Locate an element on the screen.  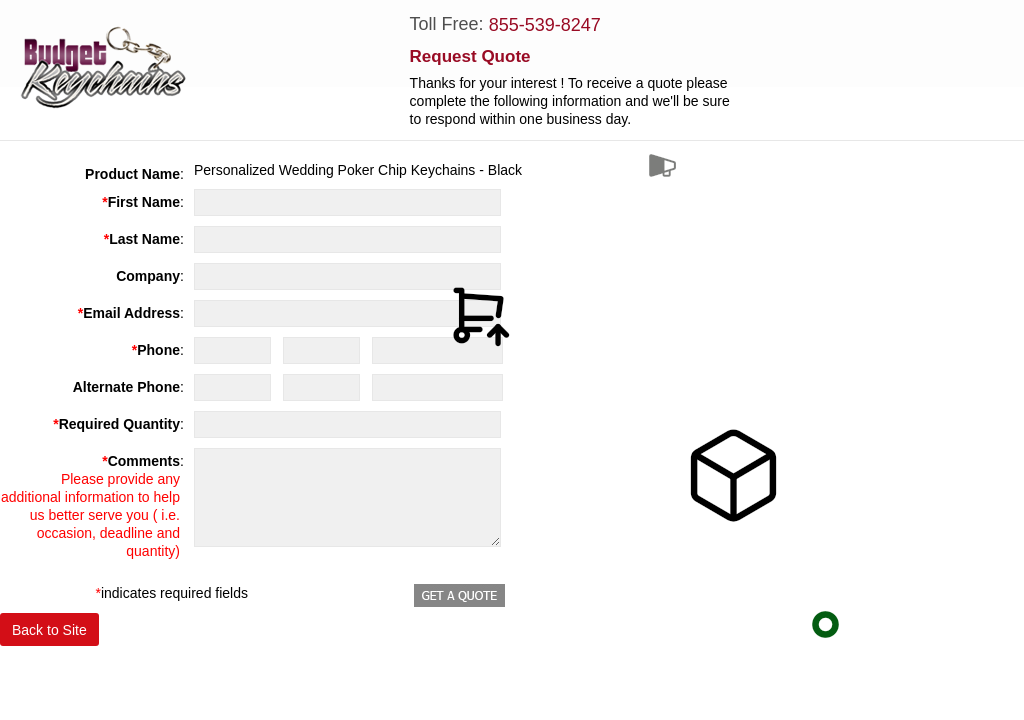
make an announcement or broadcast is located at coordinates (661, 166).